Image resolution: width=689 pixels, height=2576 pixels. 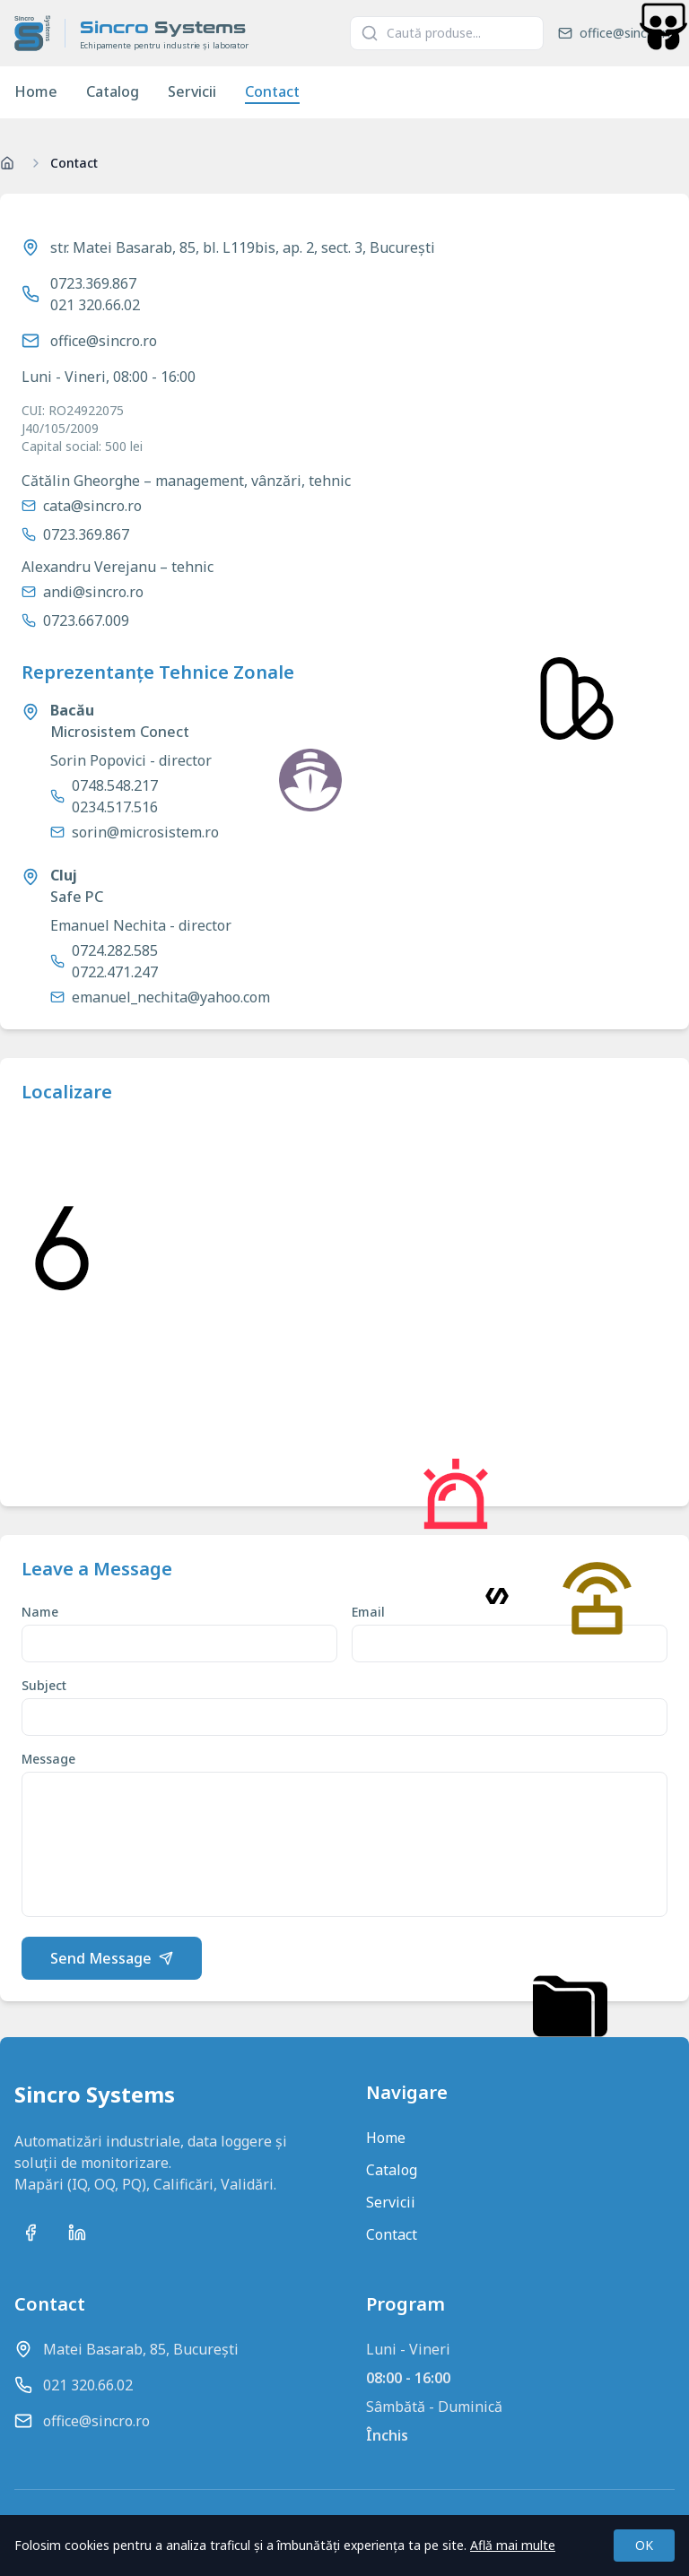 What do you see at coordinates (62, 1247) in the screenshot?
I see `indicates item number 6 in a list or sequence` at bounding box center [62, 1247].